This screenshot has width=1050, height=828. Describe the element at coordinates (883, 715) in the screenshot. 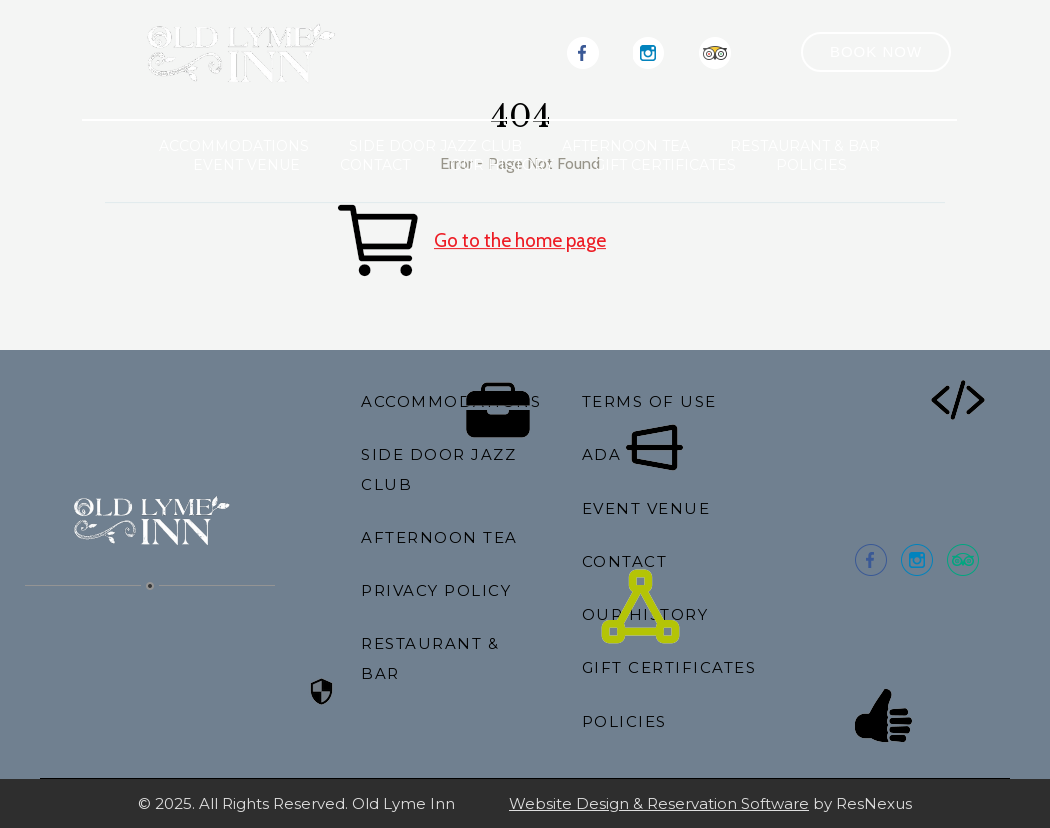

I see `like or approve content` at that location.